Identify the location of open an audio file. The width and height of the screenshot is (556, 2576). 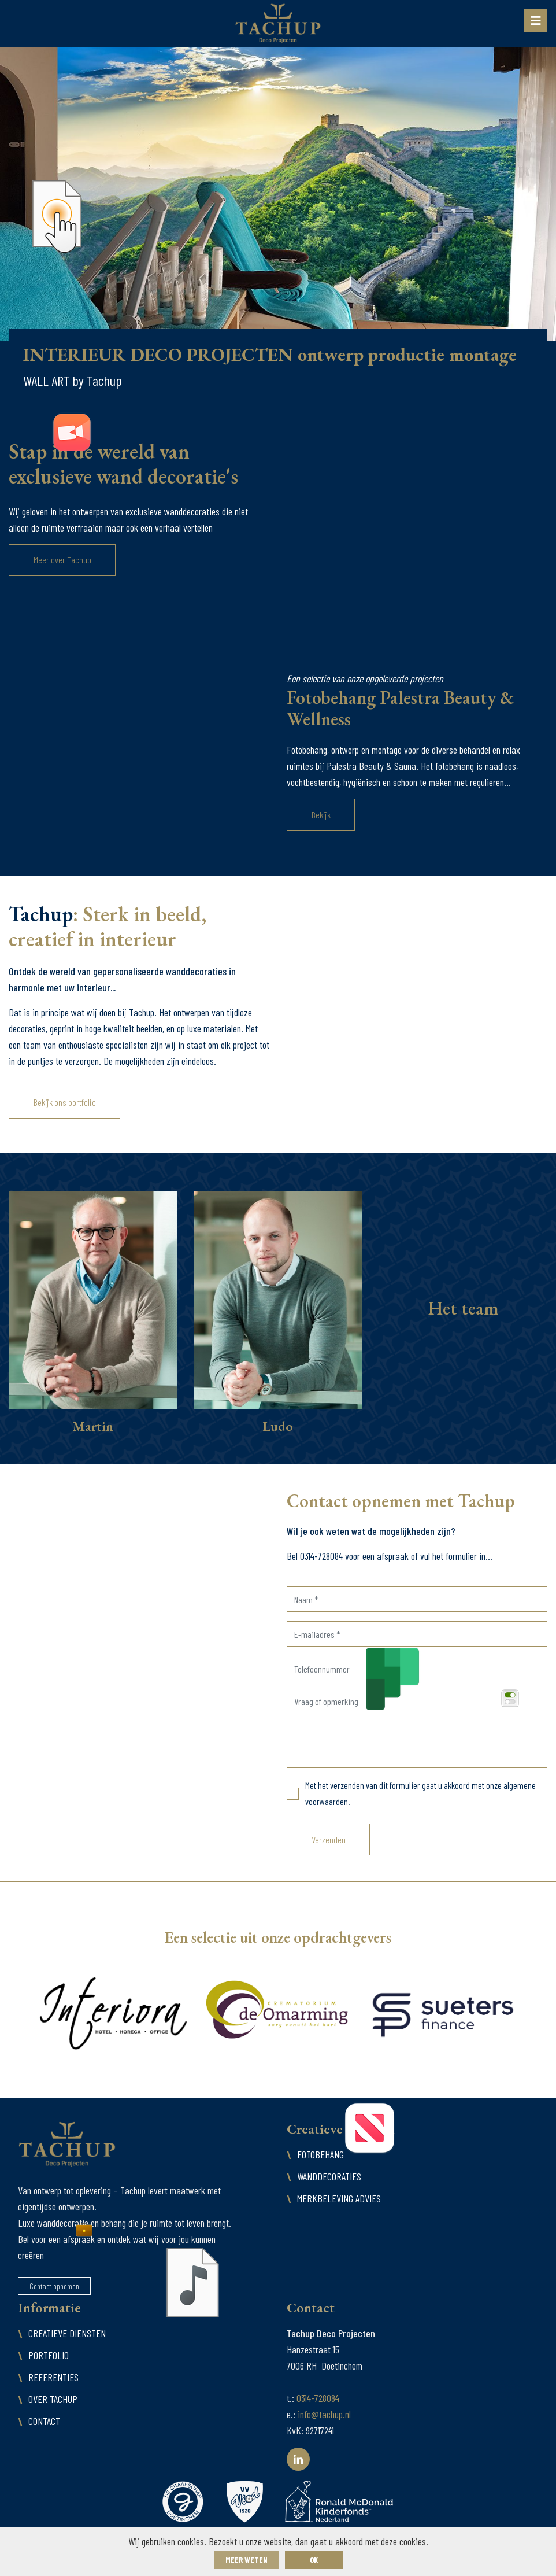
(192, 2283).